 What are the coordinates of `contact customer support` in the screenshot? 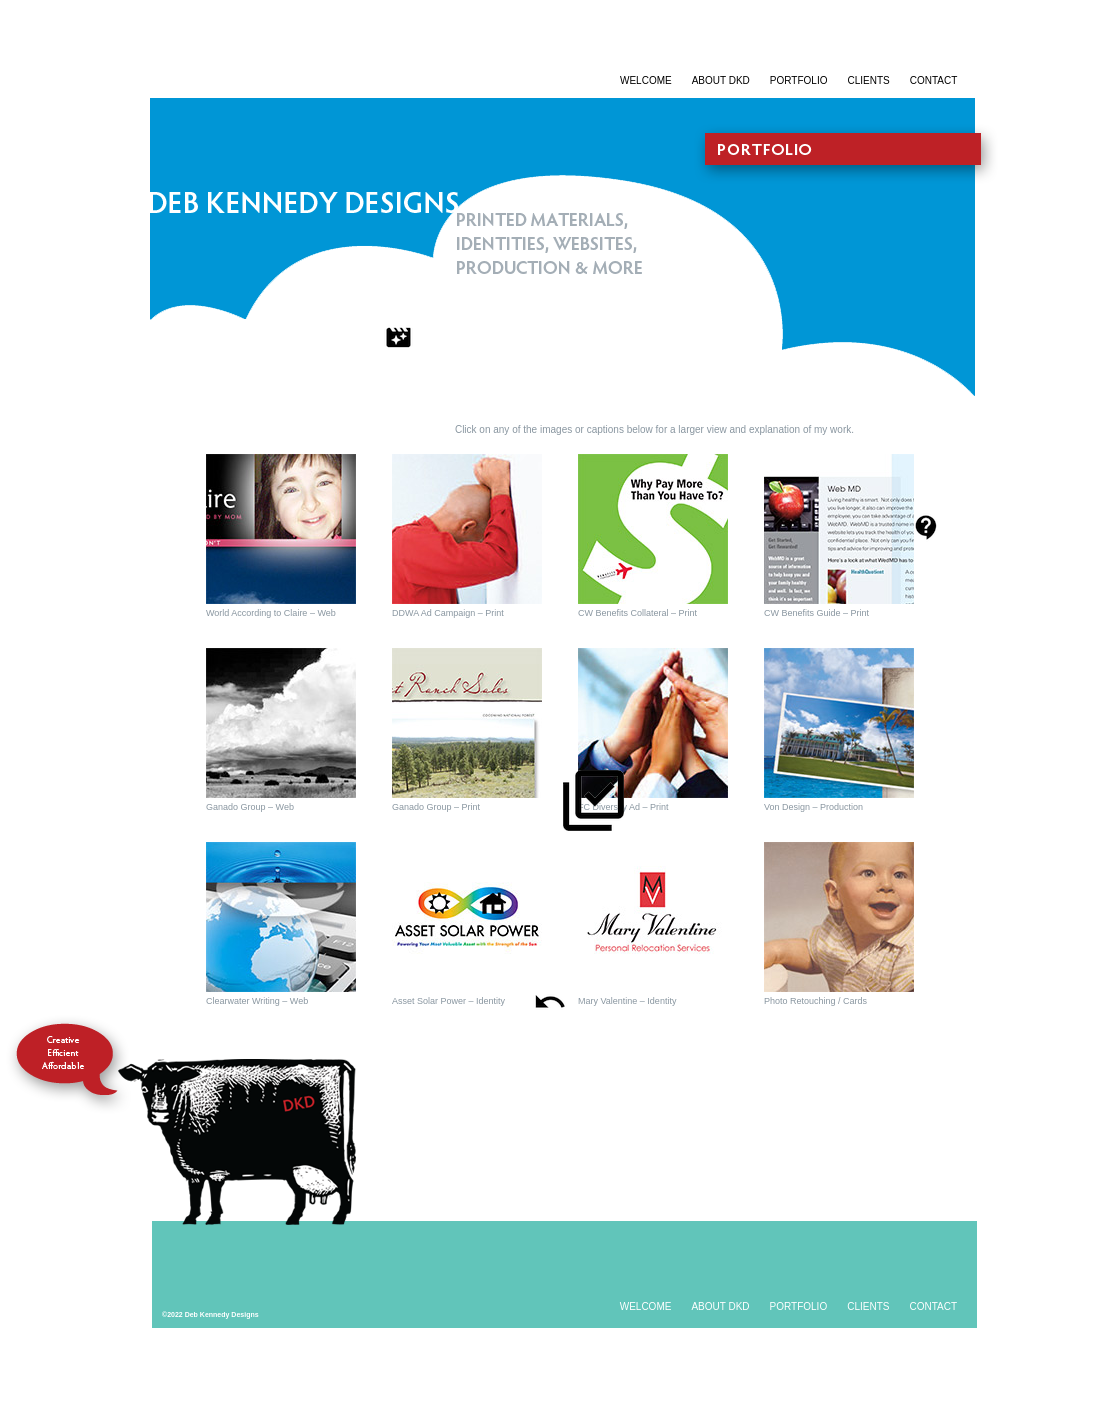 It's located at (926, 527).